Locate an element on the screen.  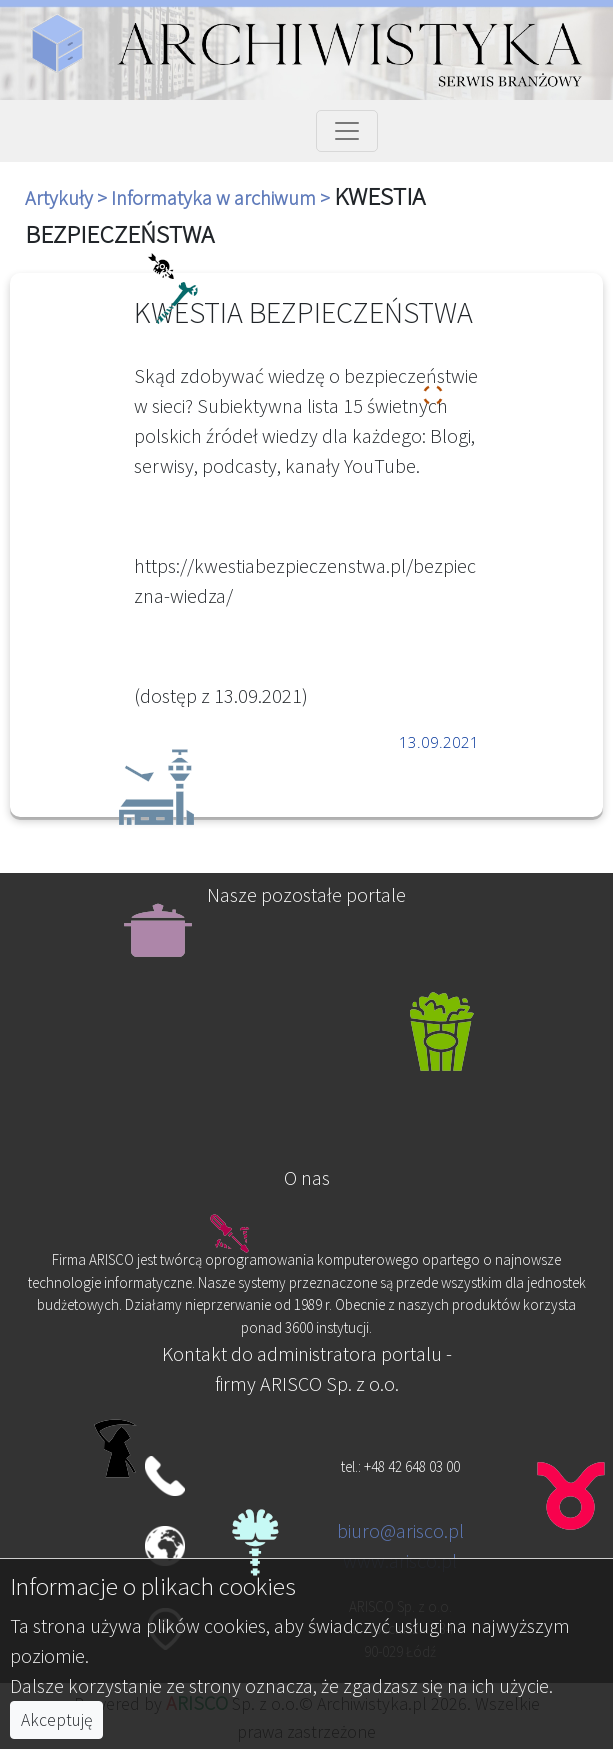
access cooking or recipe features is located at coordinates (158, 930).